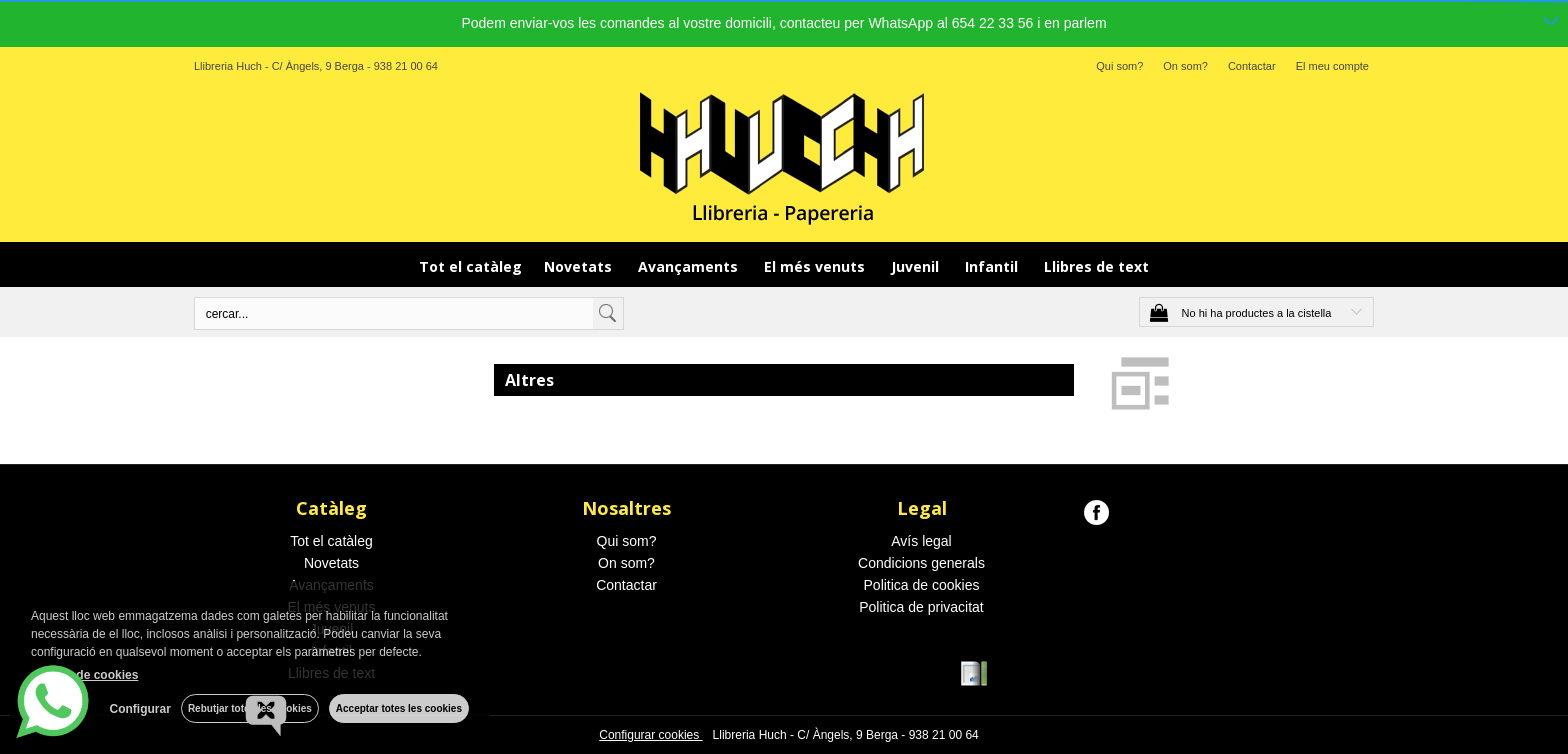 Image resolution: width=1568 pixels, height=754 pixels. I want to click on remove all items from the list, so click(1145, 381).